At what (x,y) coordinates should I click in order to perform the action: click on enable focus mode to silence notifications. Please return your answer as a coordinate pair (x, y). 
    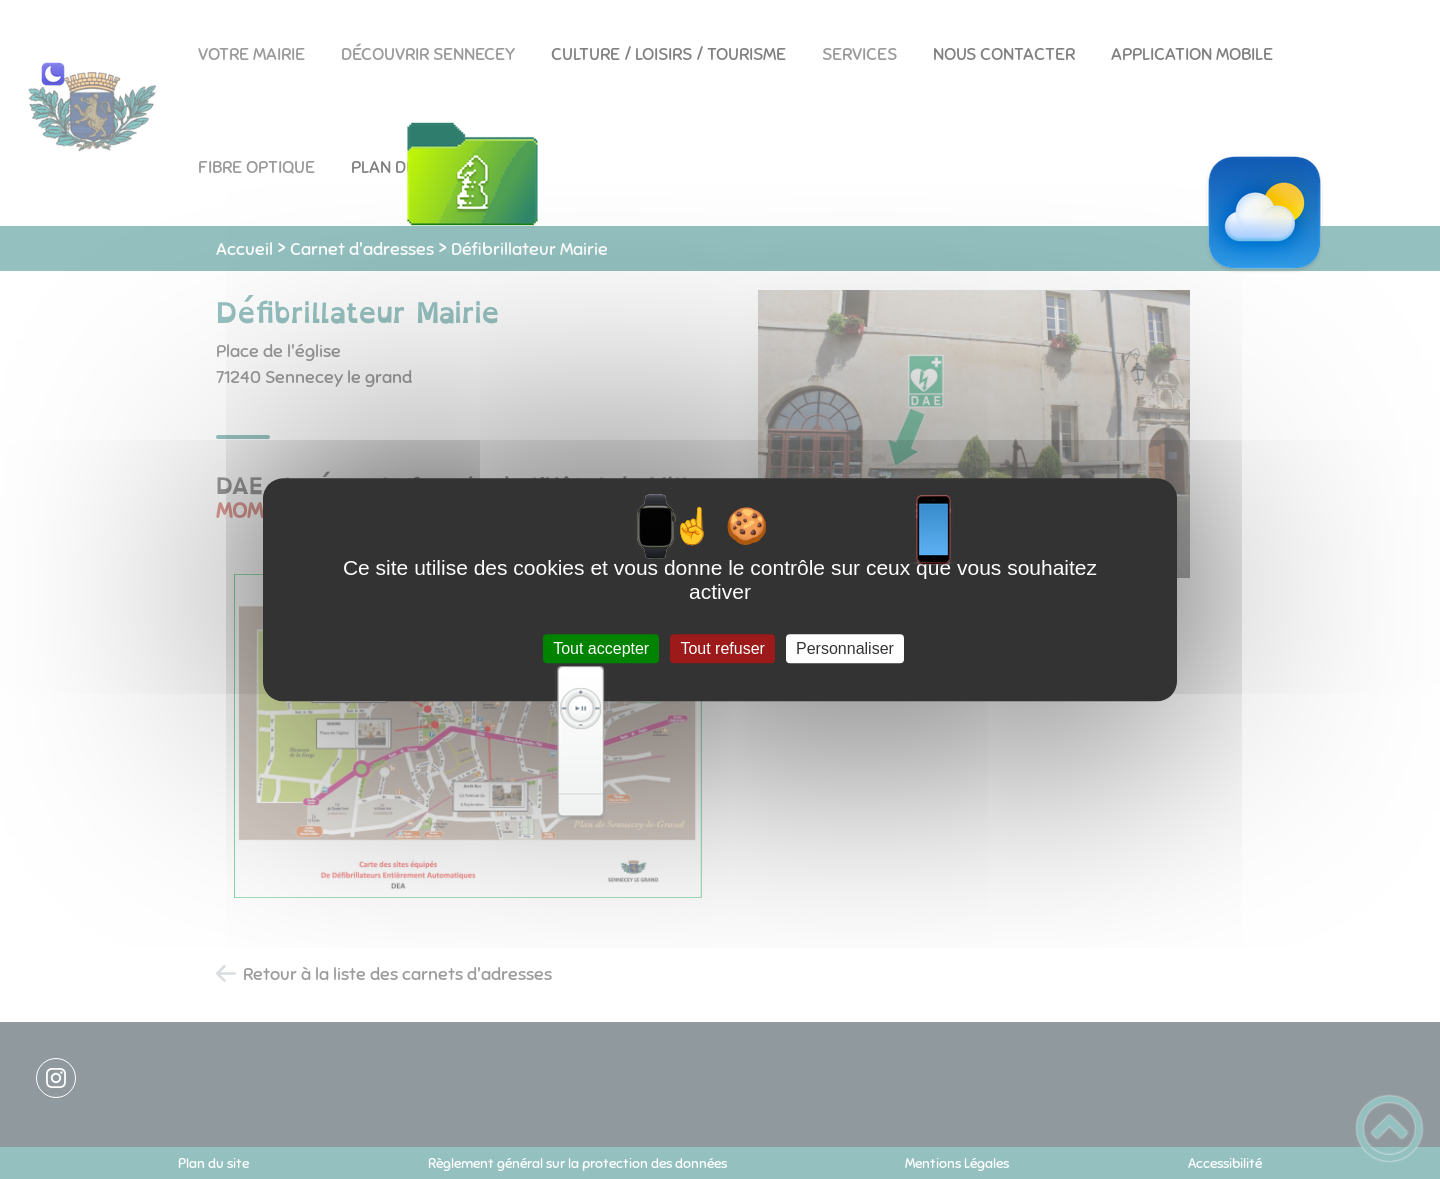
    Looking at the image, I should click on (53, 74).